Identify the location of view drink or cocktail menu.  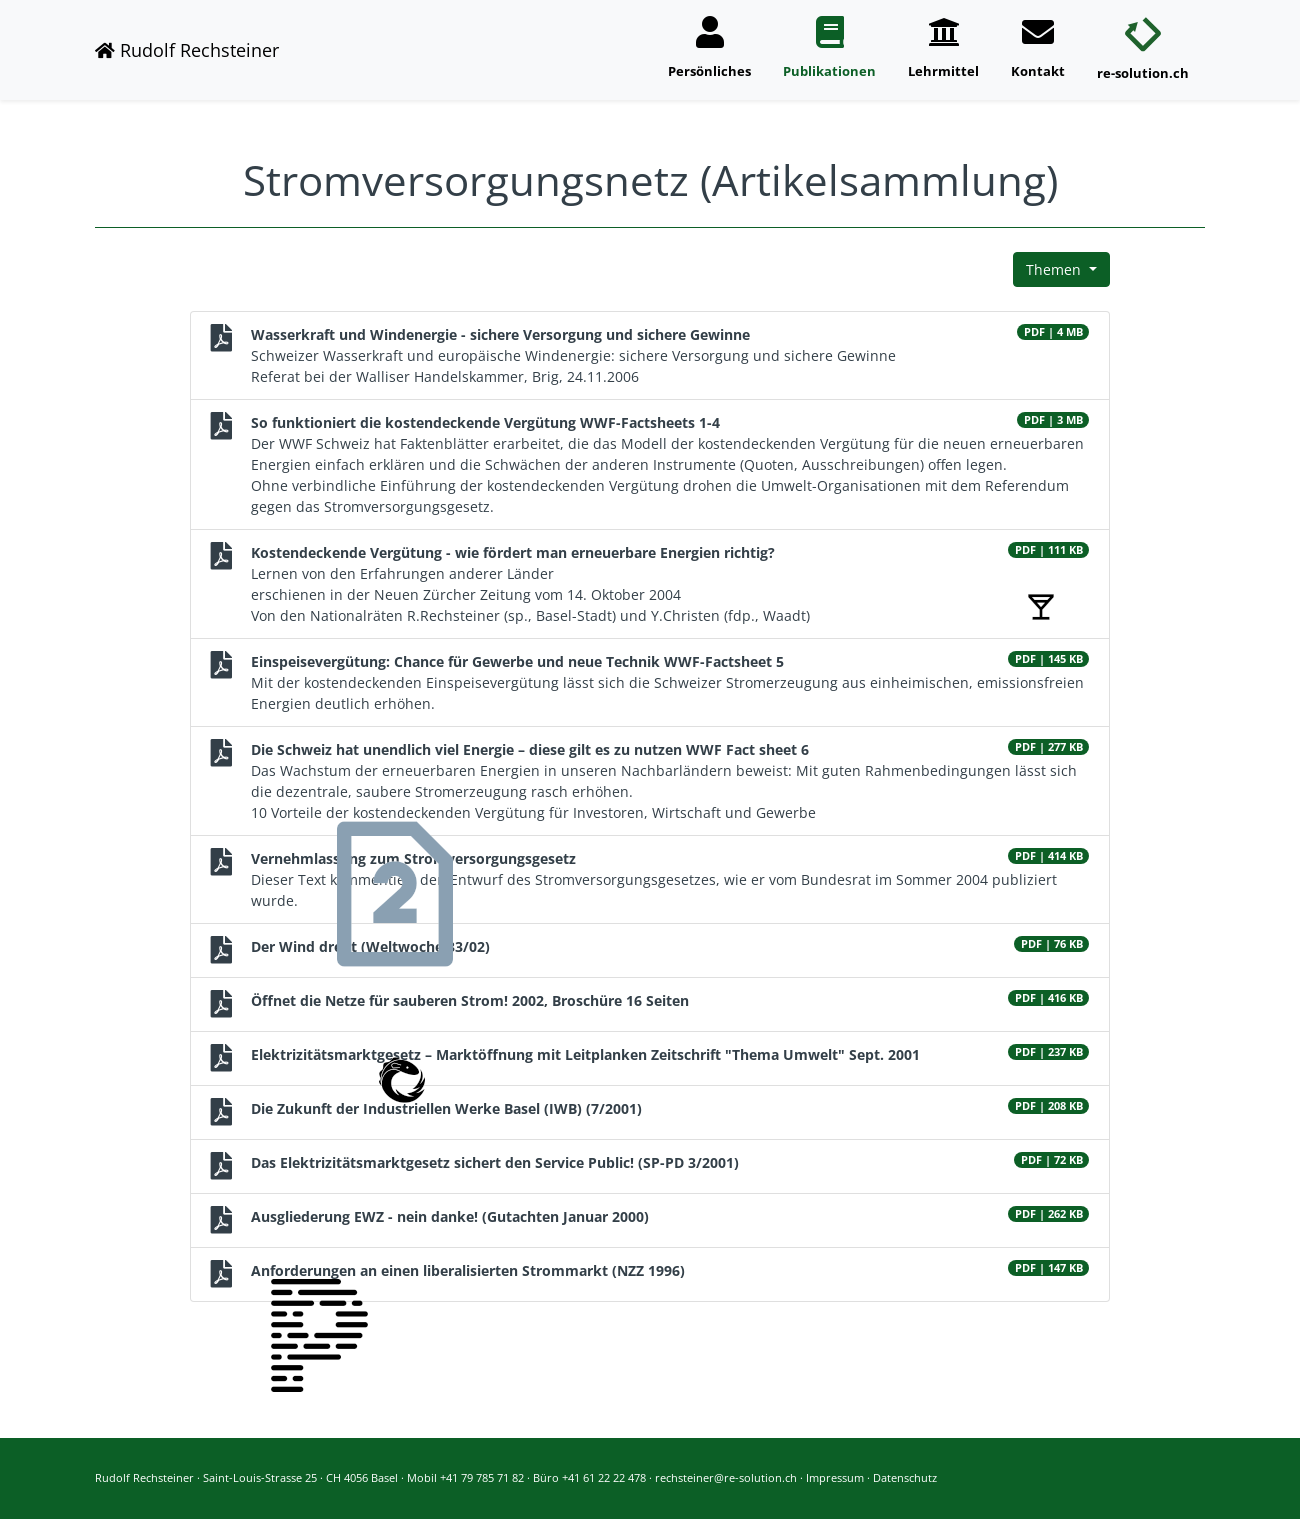
(1041, 607).